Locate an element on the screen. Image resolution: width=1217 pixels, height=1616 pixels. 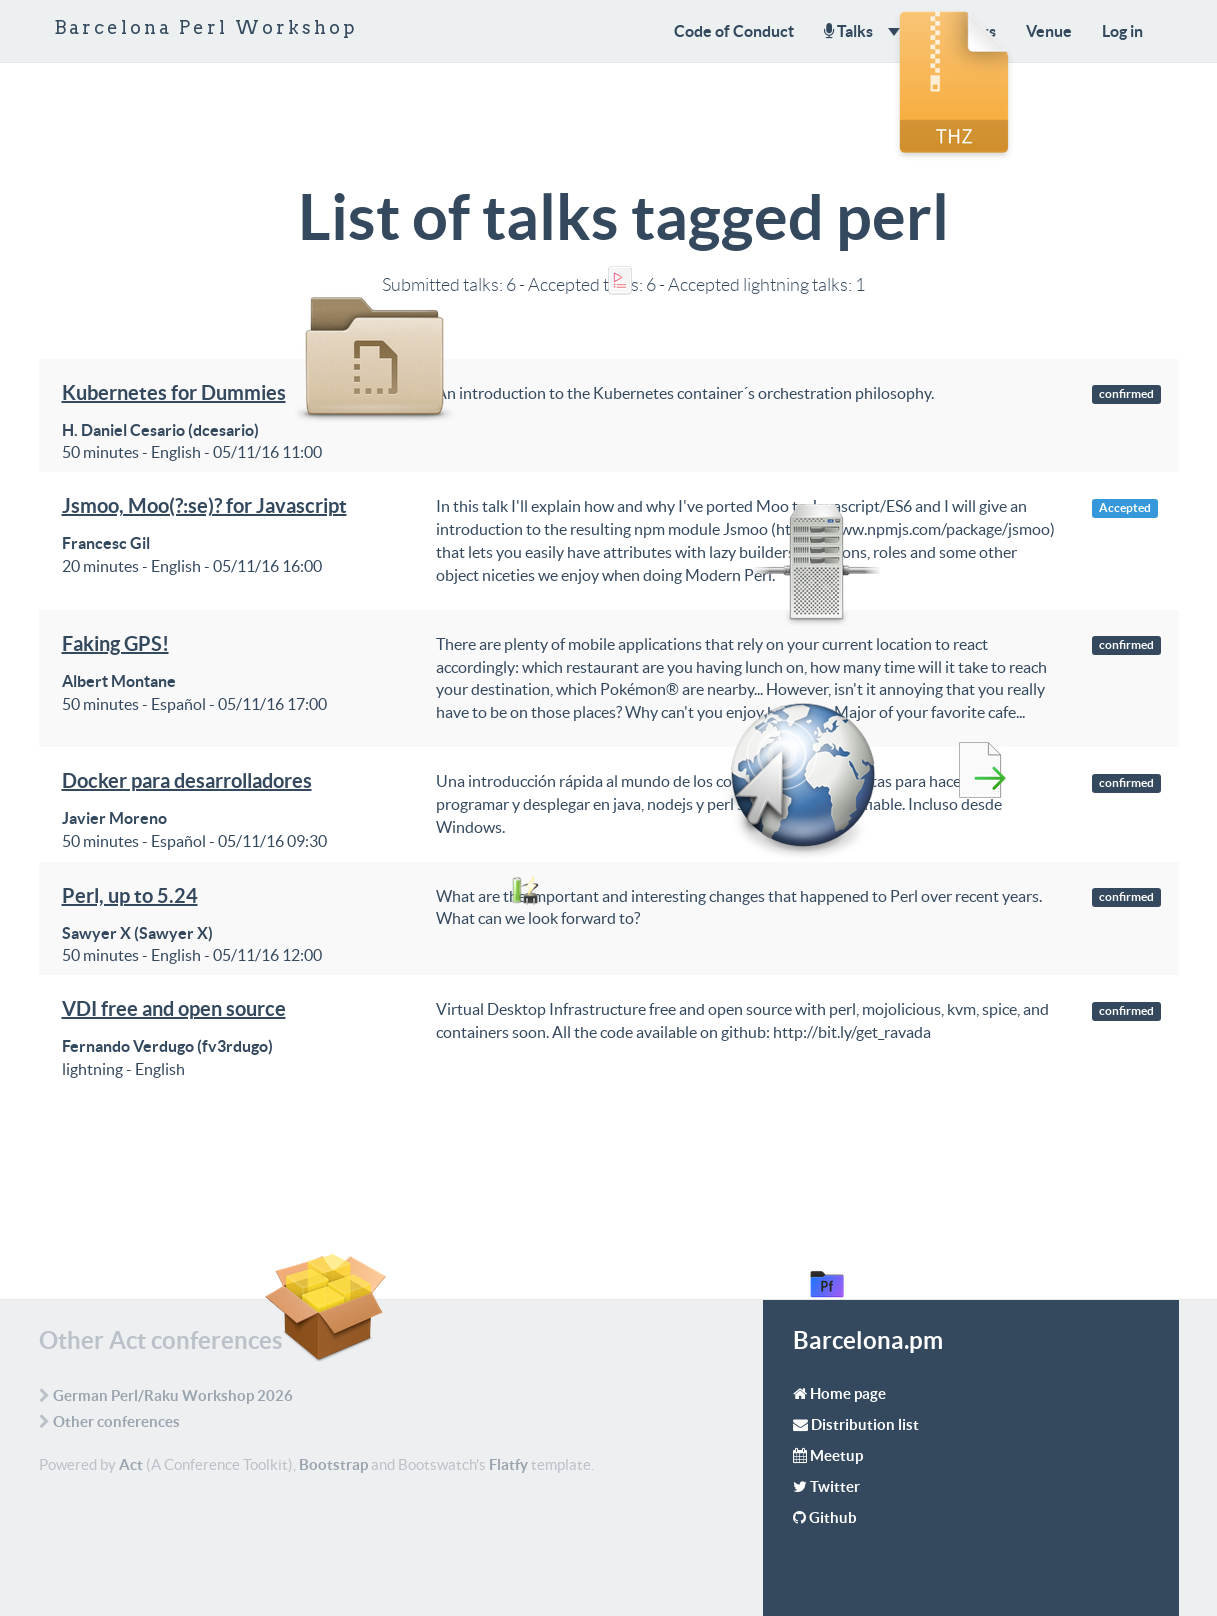
open web browser is located at coordinates (804, 776).